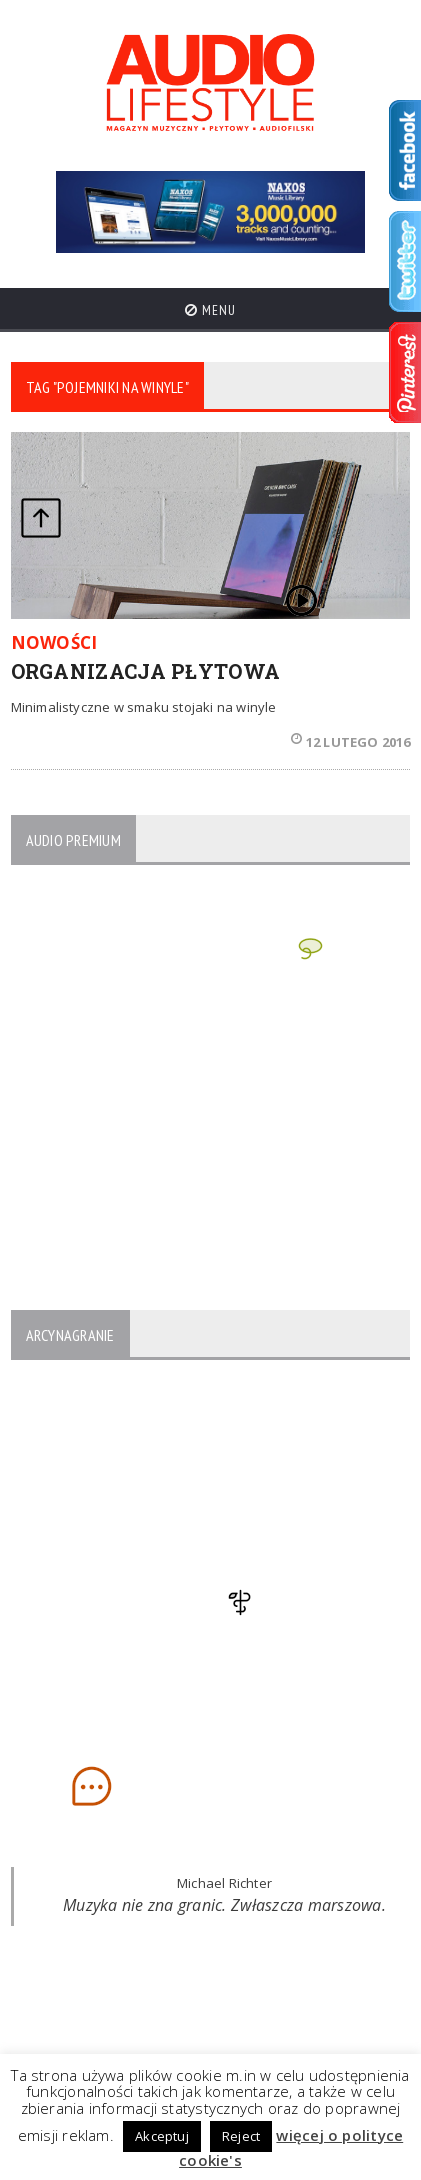 Image resolution: width=421 pixels, height=2180 pixels. What do you see at coordinates (91, 1787) in the screenshot?
I see `open chat or messaging` at bounding box center [91, 1787].